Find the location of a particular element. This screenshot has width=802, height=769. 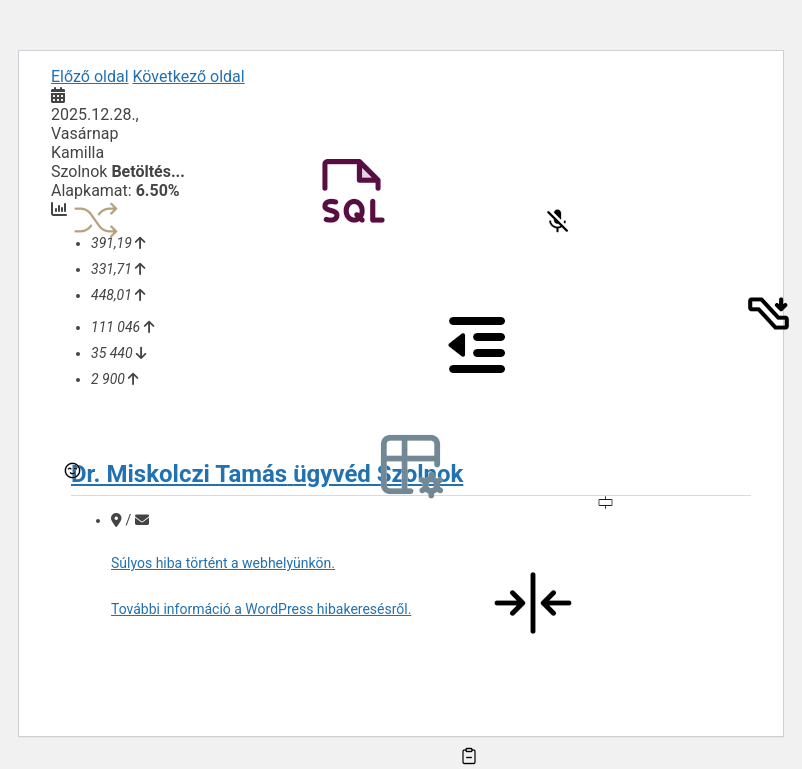

align object to horizontal center is located at coordinates (605, 502).